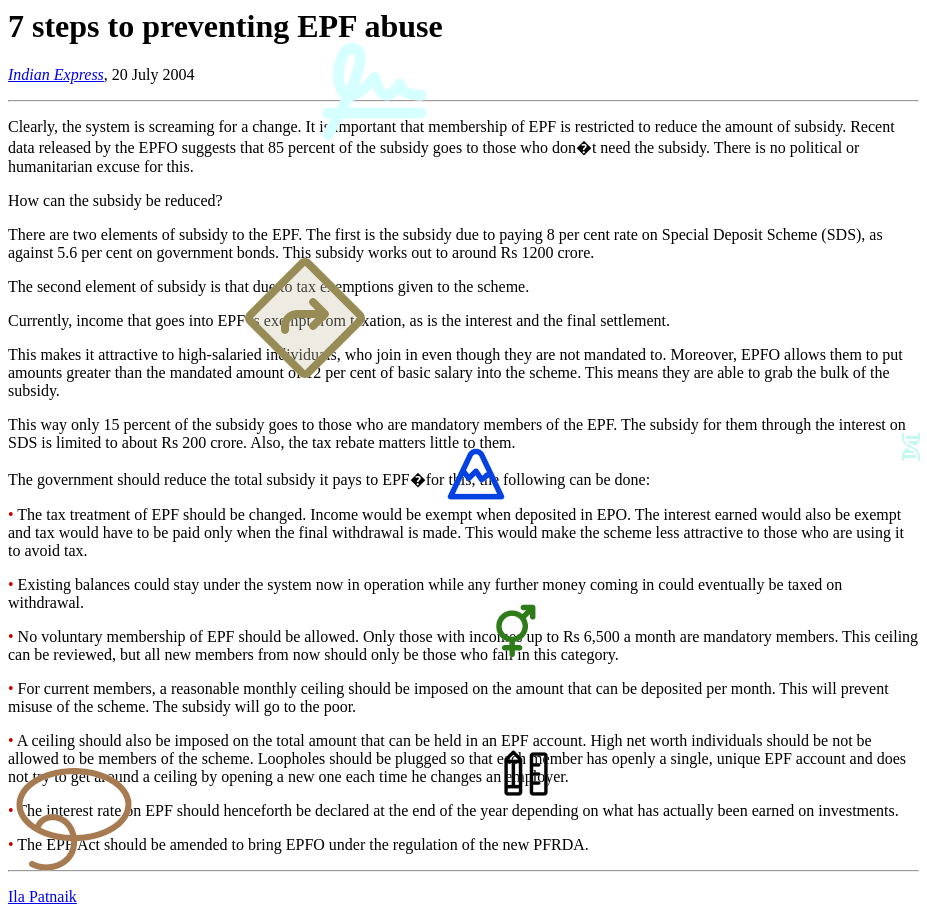 The height and width of the screenshot is (922, 927). What do you see at coordinates (526, 774) in the screenshot?
I see `access design or editing tools` at bounding box center [526, 774].